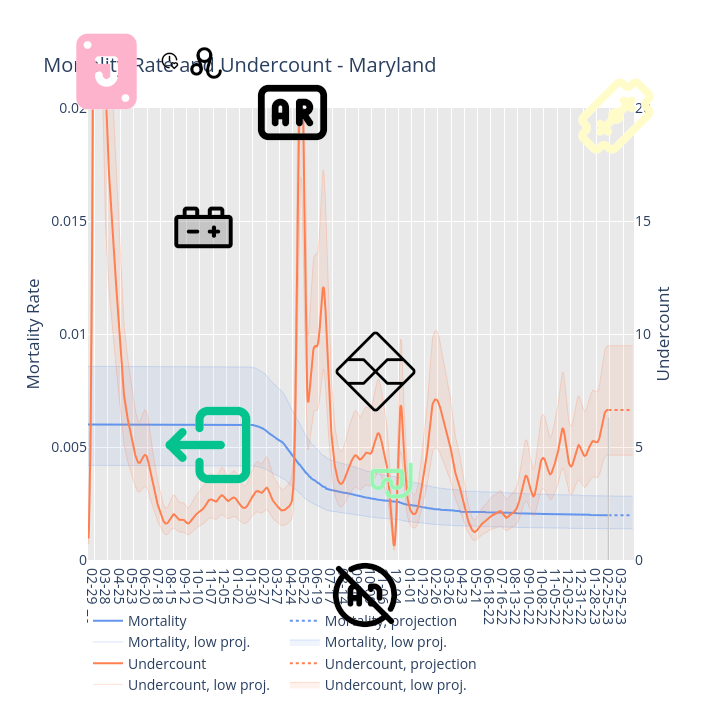 Image resolution: width=722 pixels, height=720 pixels. Describe the element at coordinates (208, 445) in the screenshot. I see `log out of your account` at that location.